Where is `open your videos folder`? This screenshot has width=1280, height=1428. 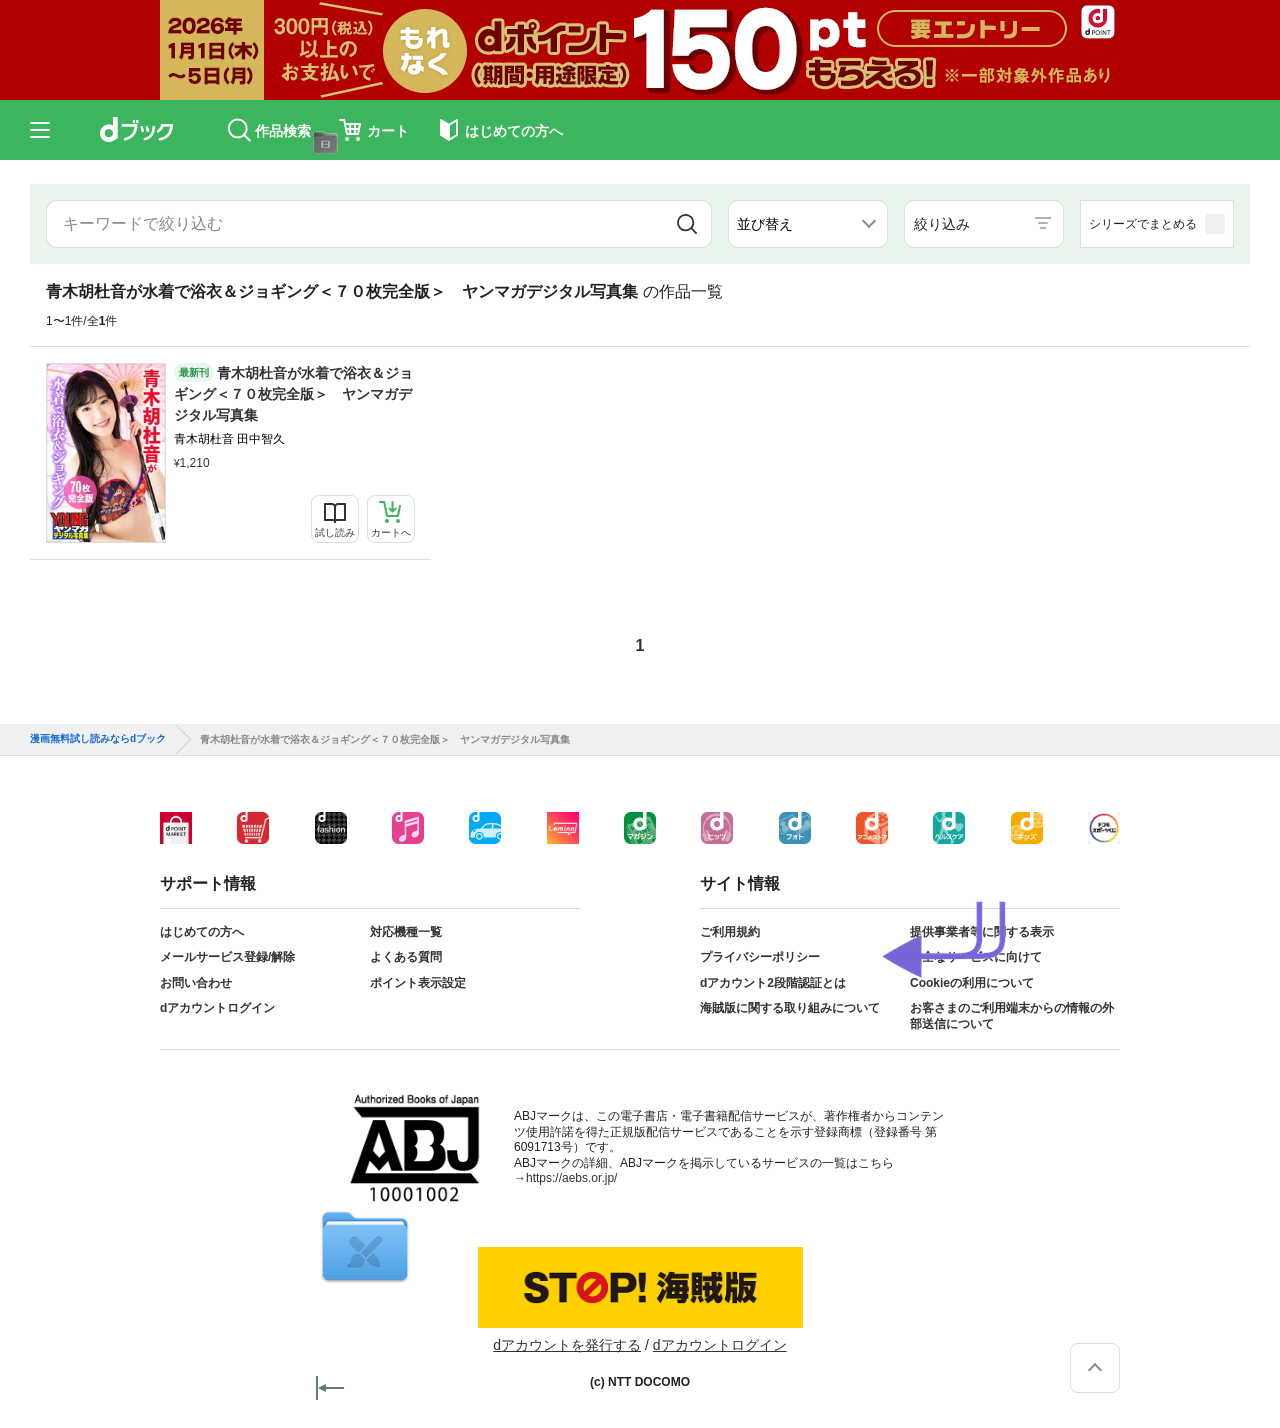 open your videos folder is located at coordinates (325, 142).